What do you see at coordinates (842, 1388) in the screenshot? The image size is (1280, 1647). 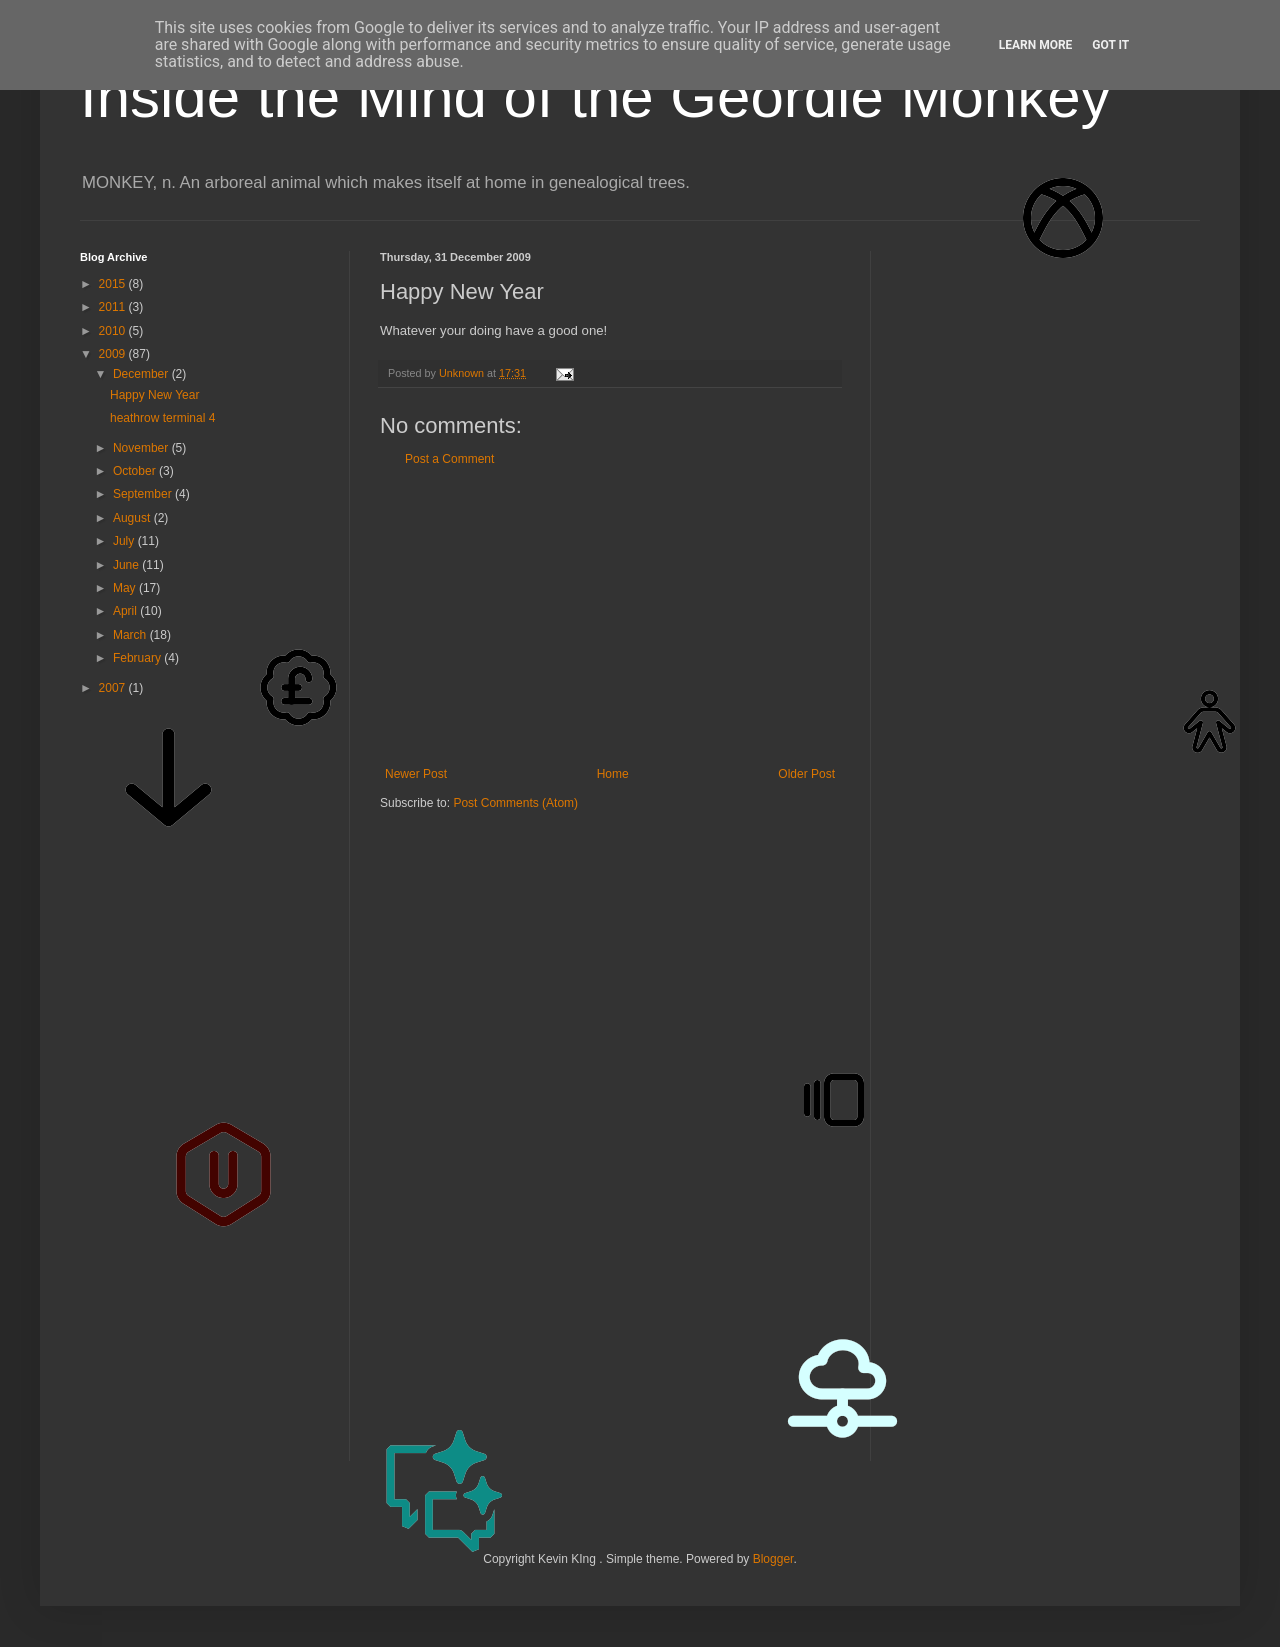 I see `cloud data sync or connection status` at bounding box center [842, 1388].